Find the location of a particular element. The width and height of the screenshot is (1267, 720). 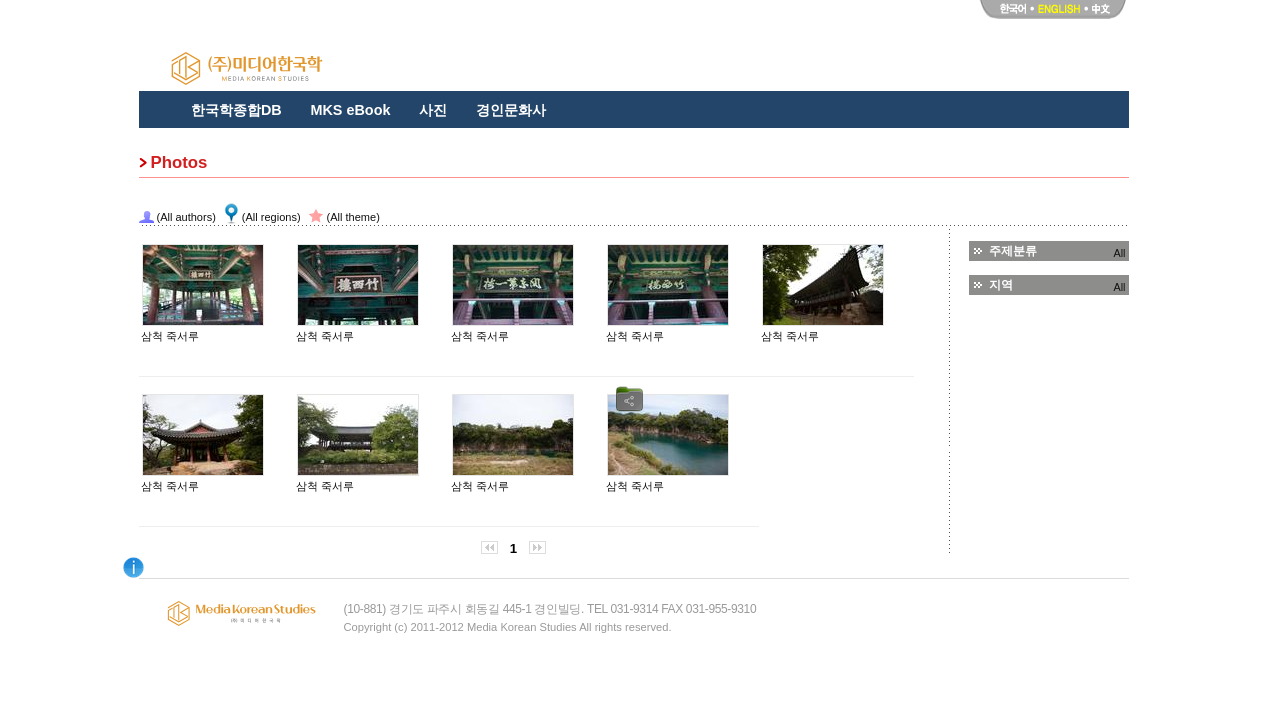

indicates informational message or status is located at coordinates (133, 567).